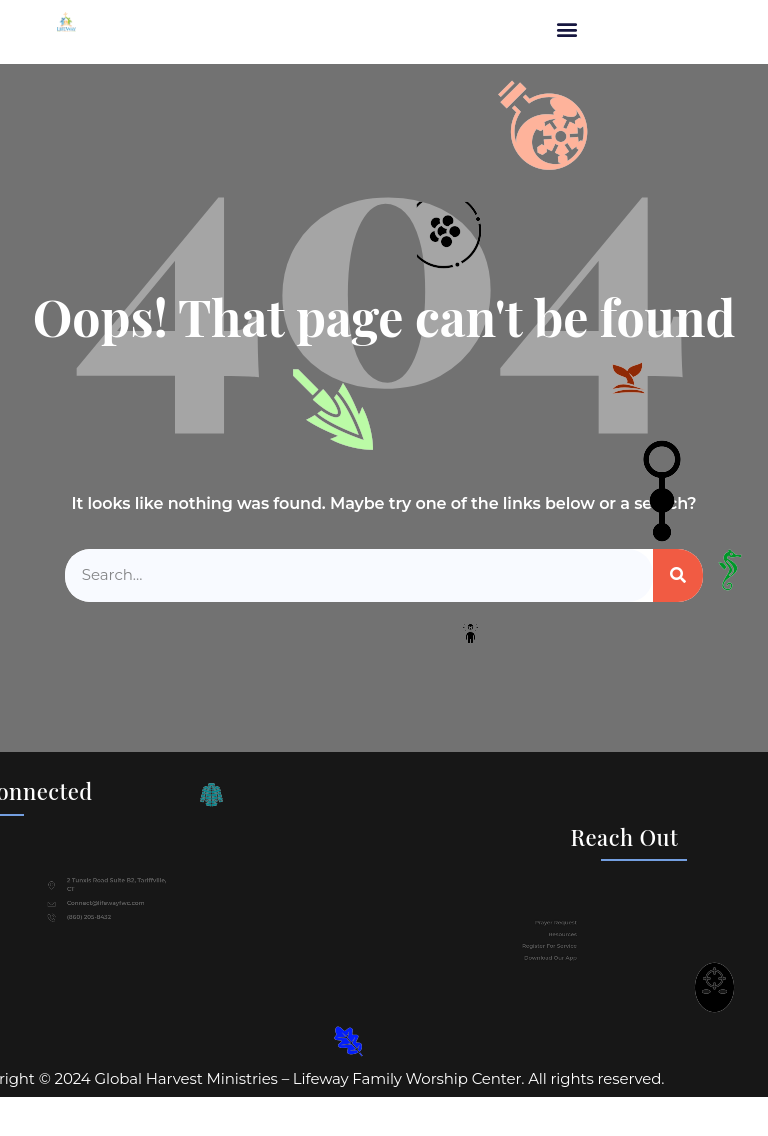 The image size is (768, 1136). I want to click on represents nature or environmental category, so click(348, 1041).